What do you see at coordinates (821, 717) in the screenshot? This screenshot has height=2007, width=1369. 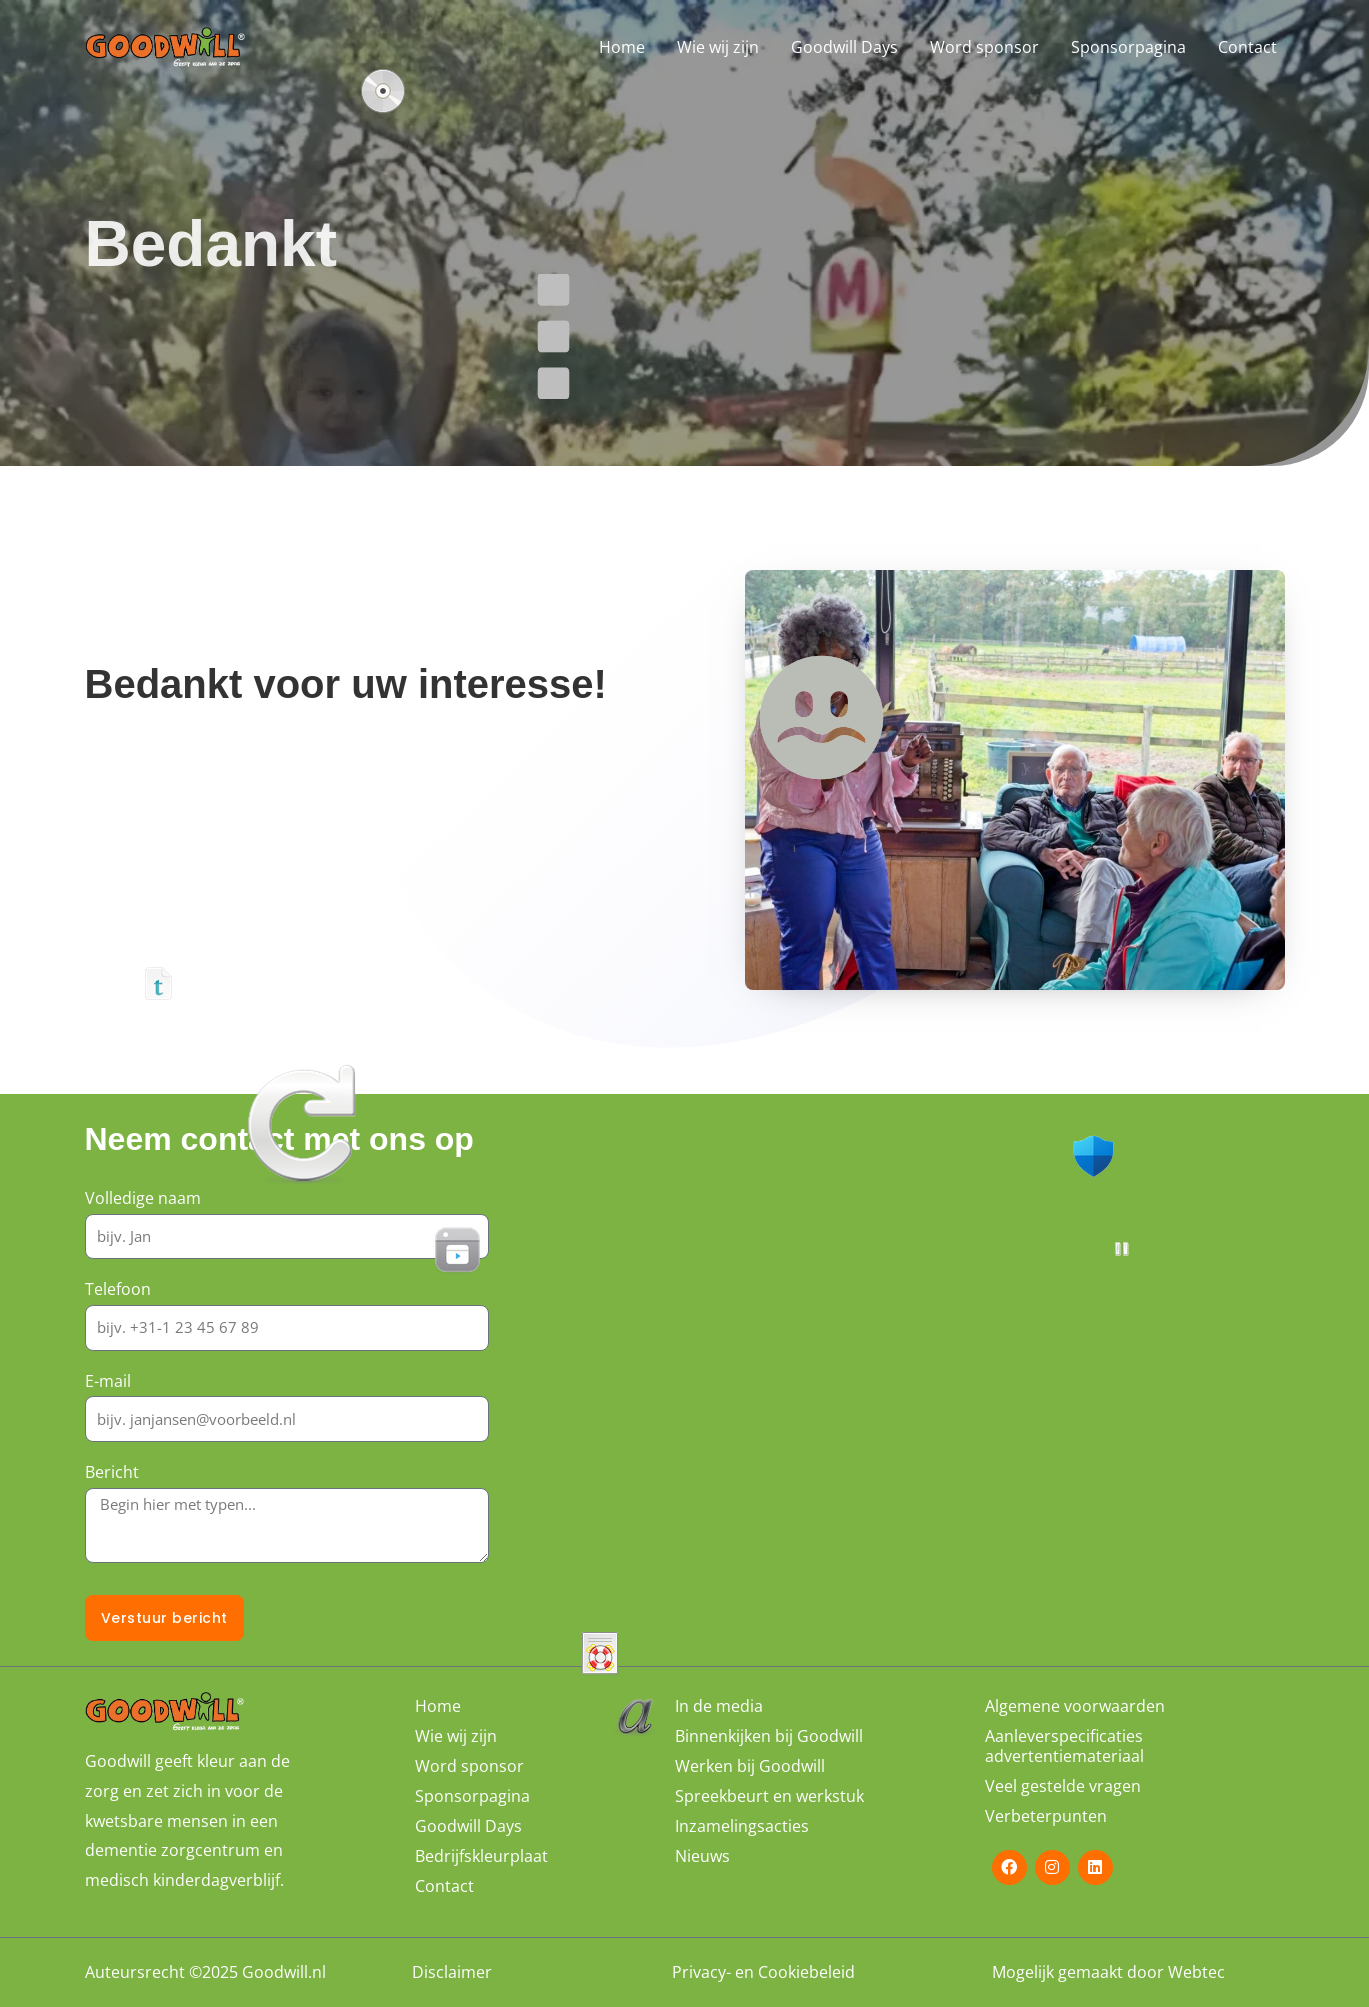 I see `indicates a warning or concerning status` at bounding box center [821, 717].